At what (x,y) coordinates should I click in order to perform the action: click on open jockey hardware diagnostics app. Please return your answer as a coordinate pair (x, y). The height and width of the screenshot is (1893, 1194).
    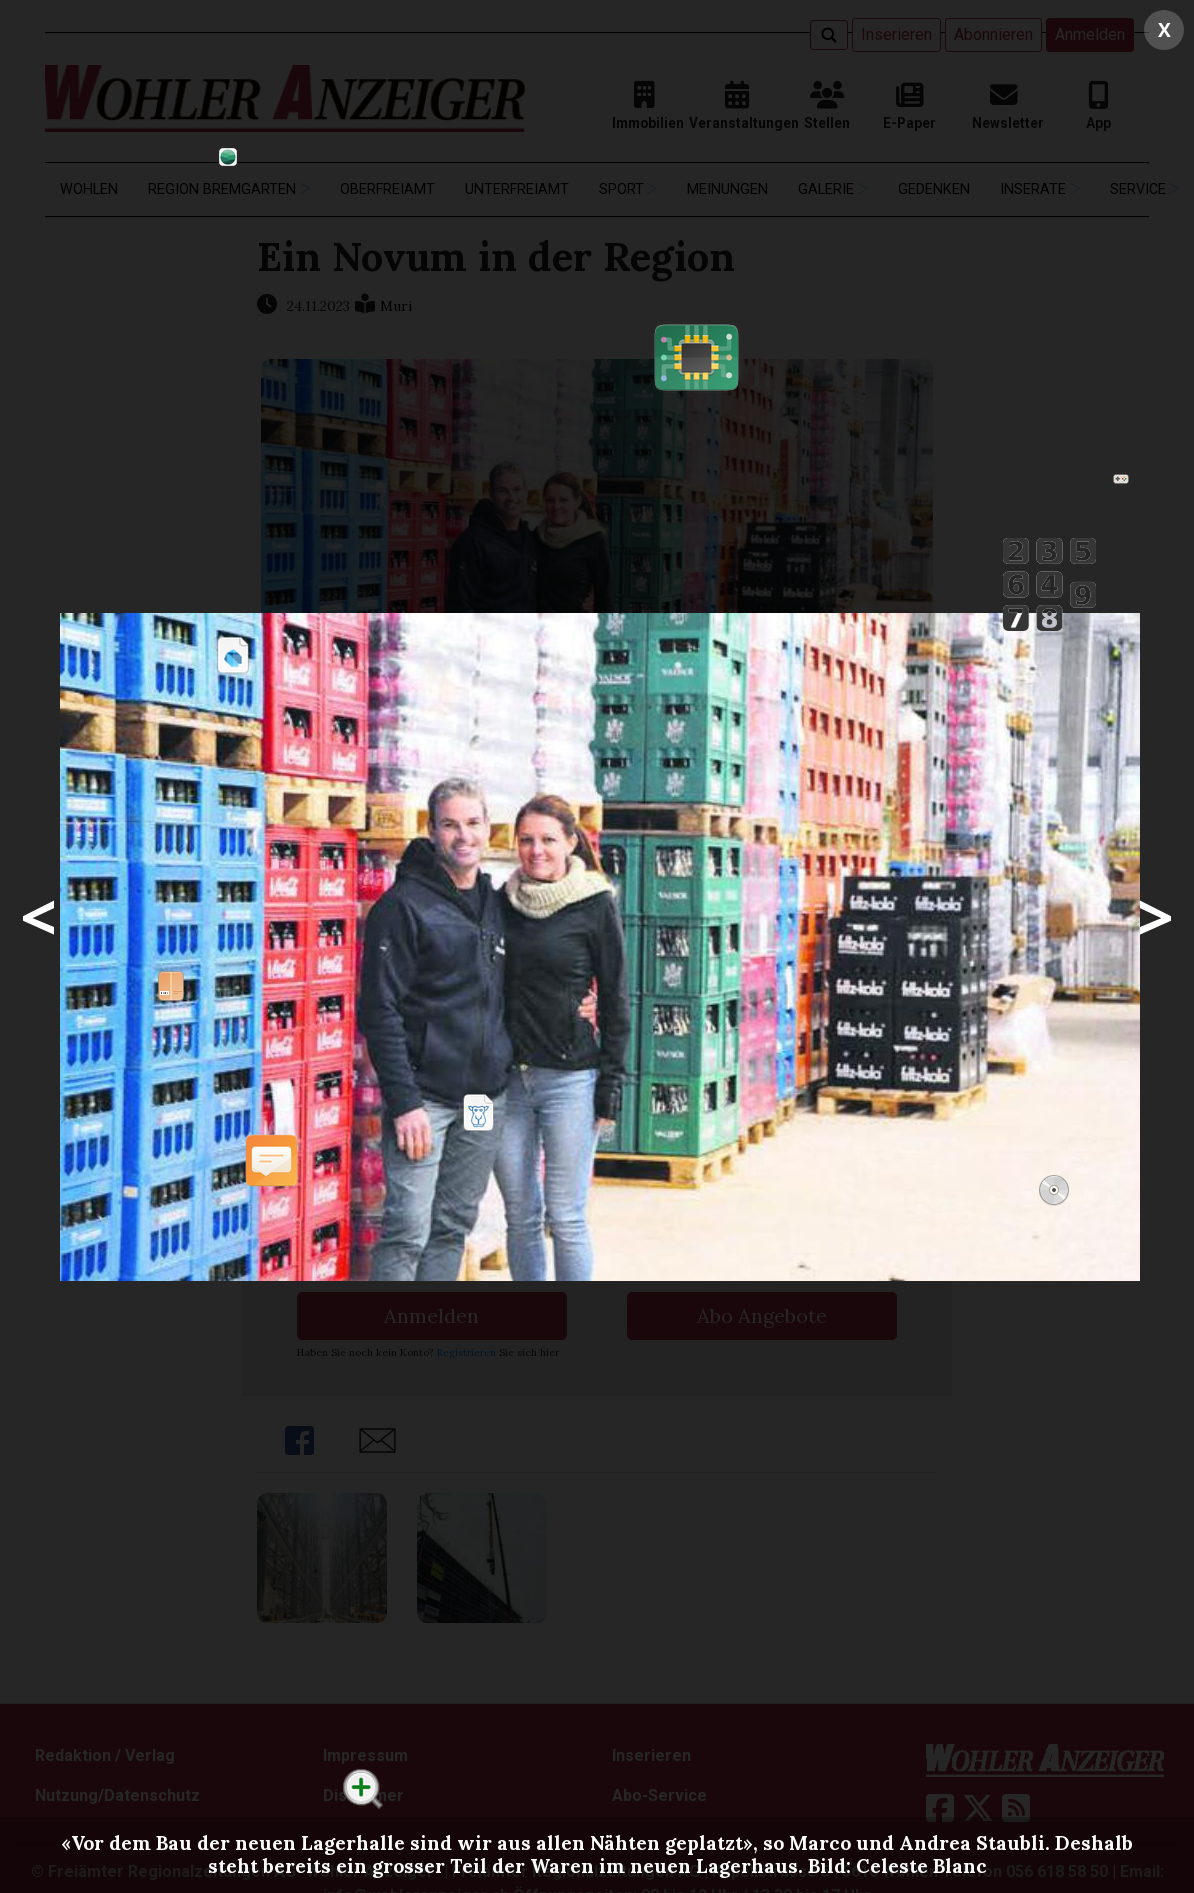
    Looking at the image, I should click on (696, 357).